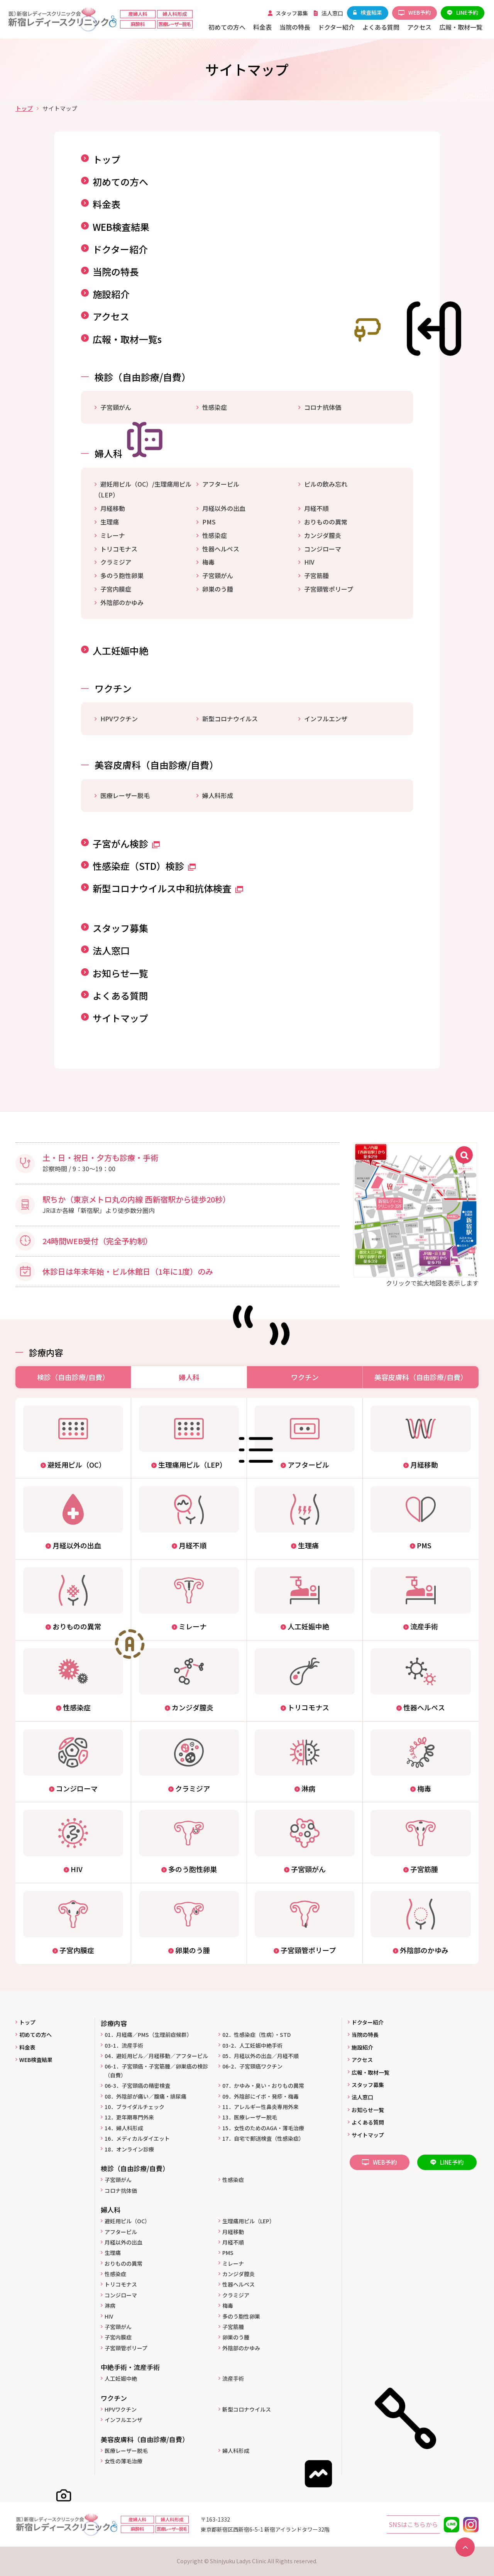  What do you see at coordinates (145, 440) in the screenshot?
I see `access forms and surveys` at bounding box center [145, 440].